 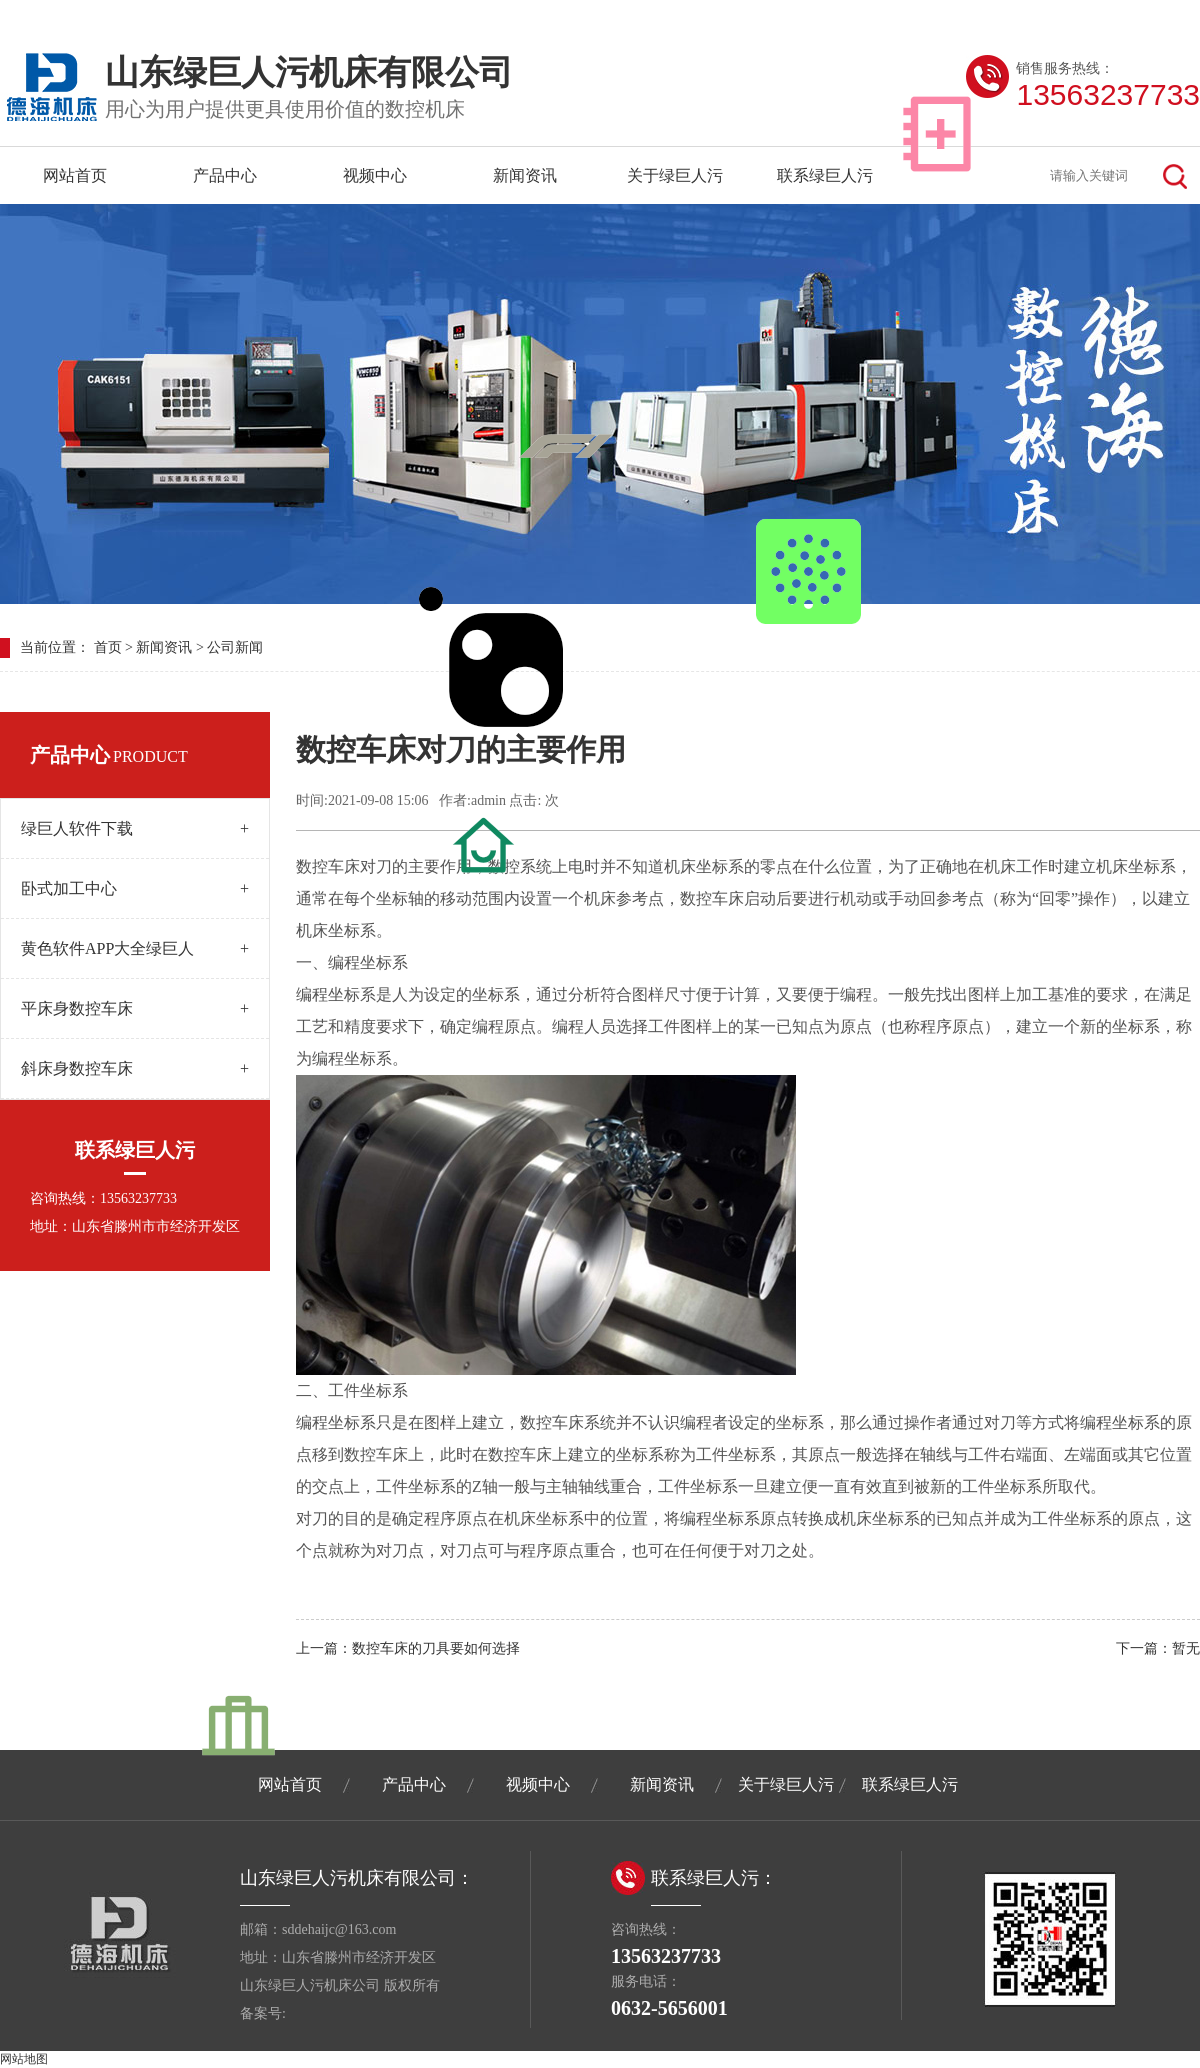 I want to click on luggage deposit or storage location, so click(x=238, y=1725).